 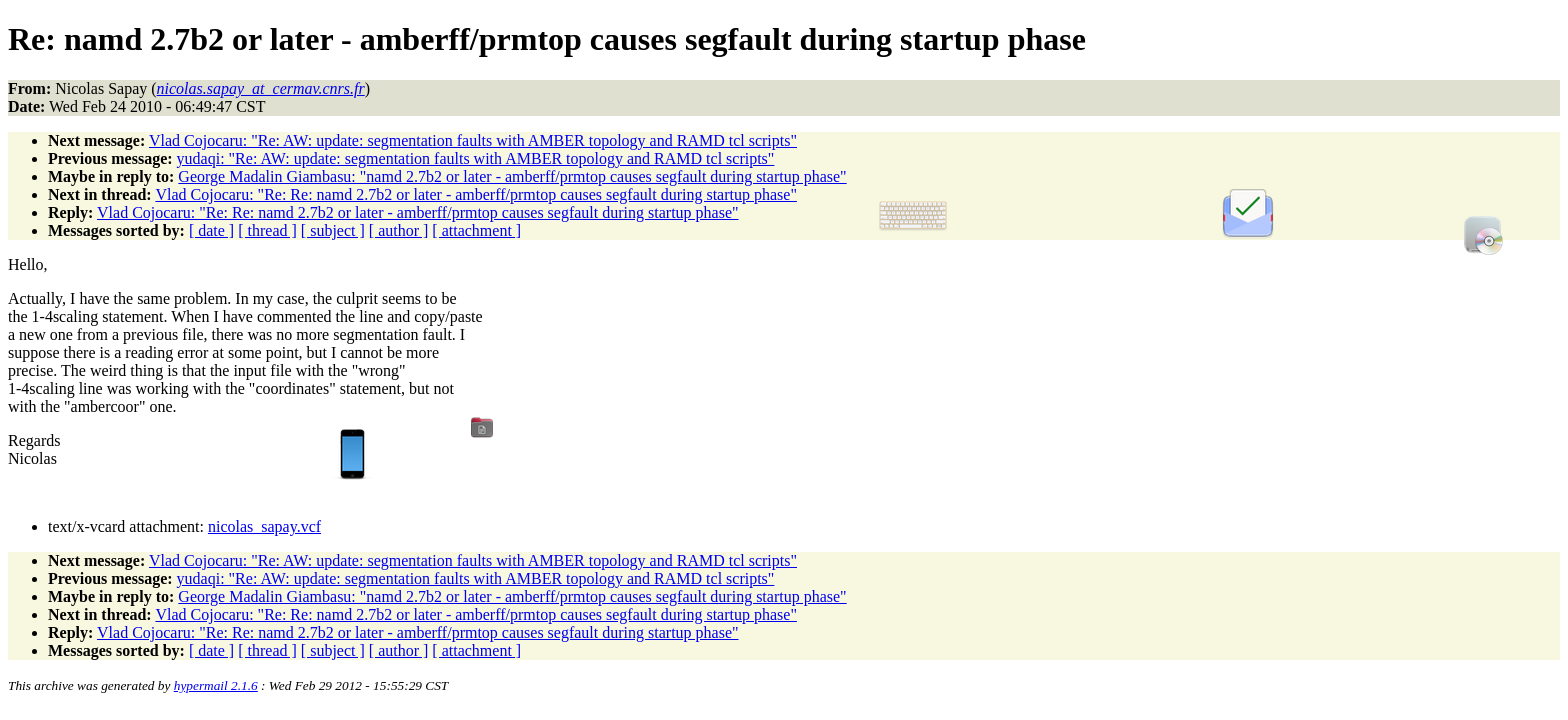 I want to click on open the DVD player application, so click(x=1482, y=234).